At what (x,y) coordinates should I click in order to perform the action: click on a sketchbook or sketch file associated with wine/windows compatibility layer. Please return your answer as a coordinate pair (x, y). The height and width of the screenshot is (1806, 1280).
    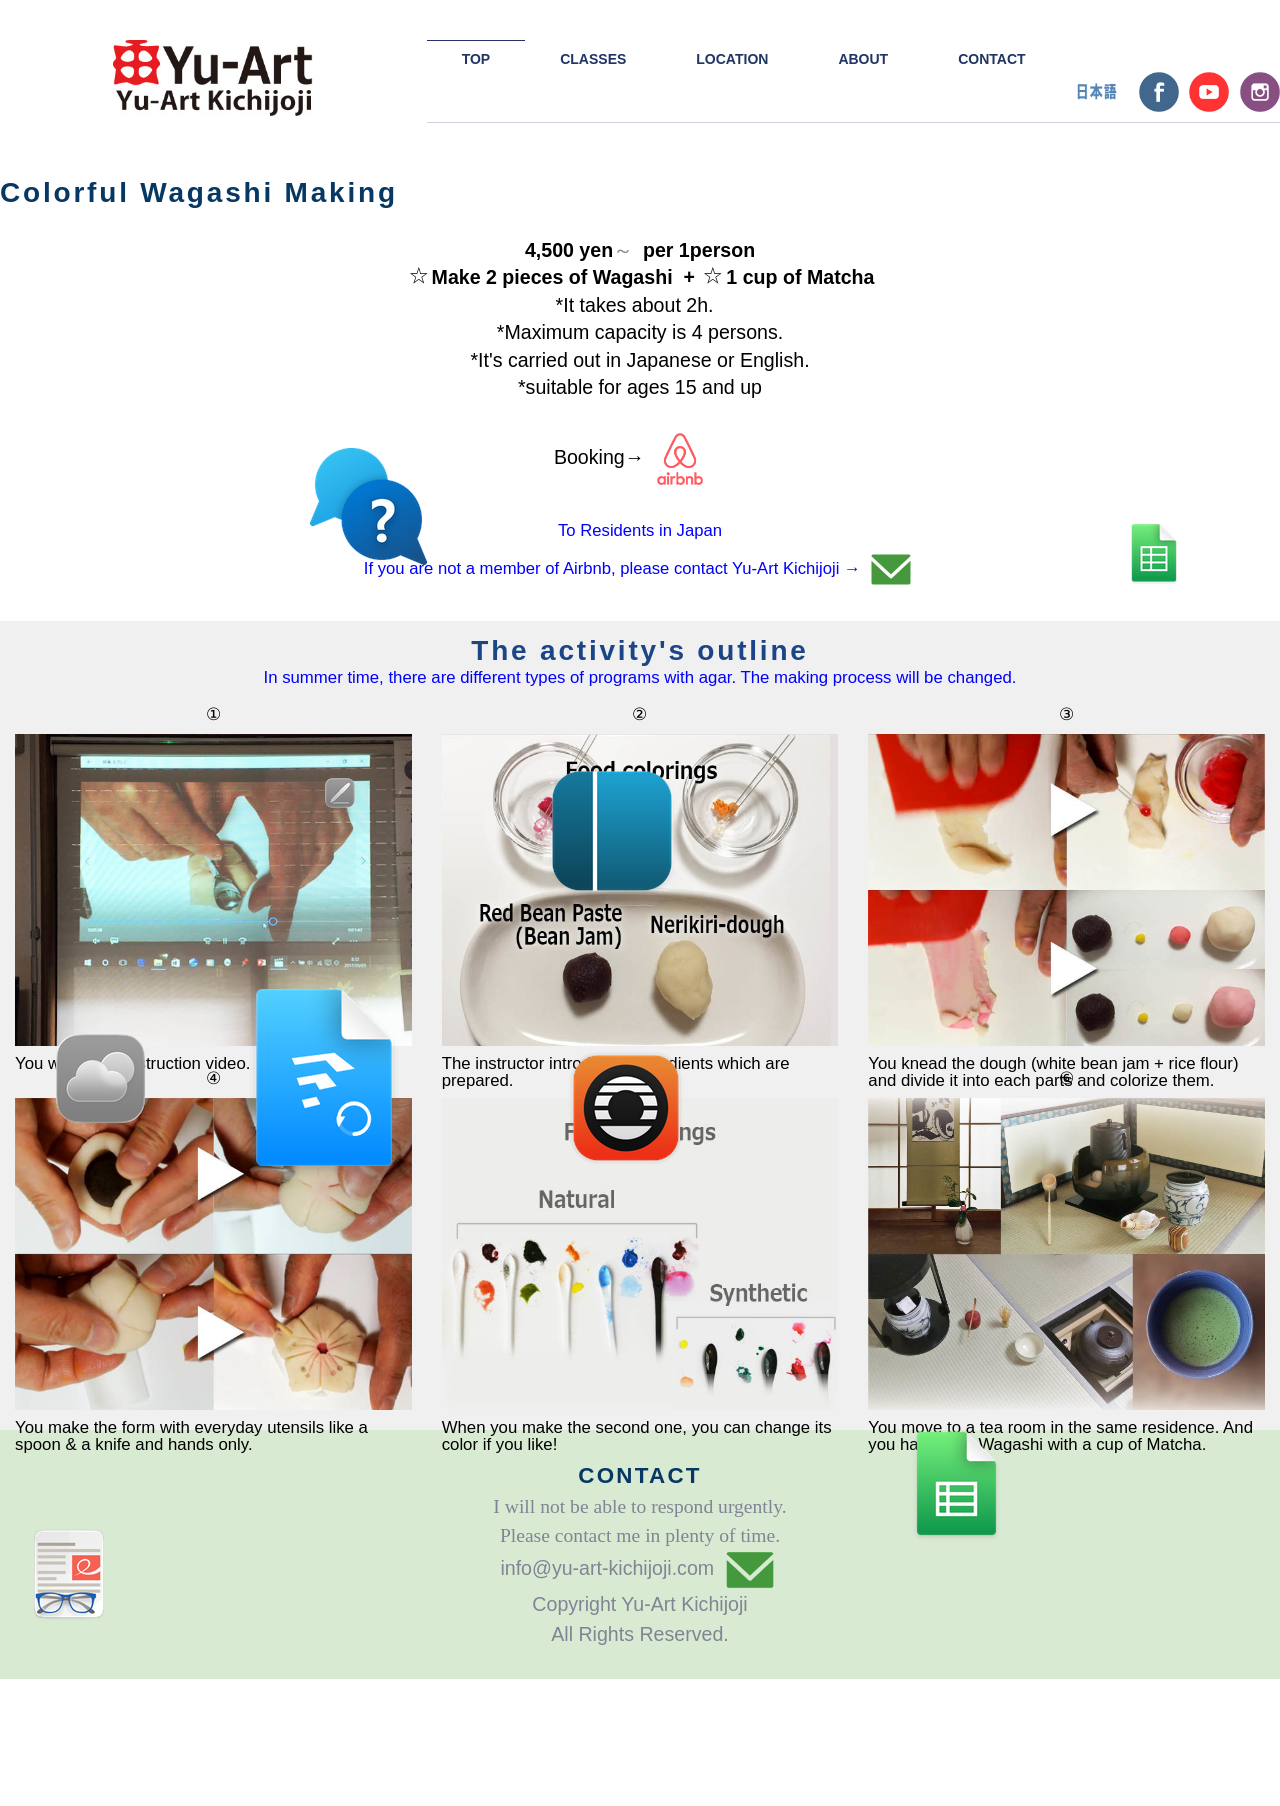
    Looking at the image, I should click on (324, 1081).